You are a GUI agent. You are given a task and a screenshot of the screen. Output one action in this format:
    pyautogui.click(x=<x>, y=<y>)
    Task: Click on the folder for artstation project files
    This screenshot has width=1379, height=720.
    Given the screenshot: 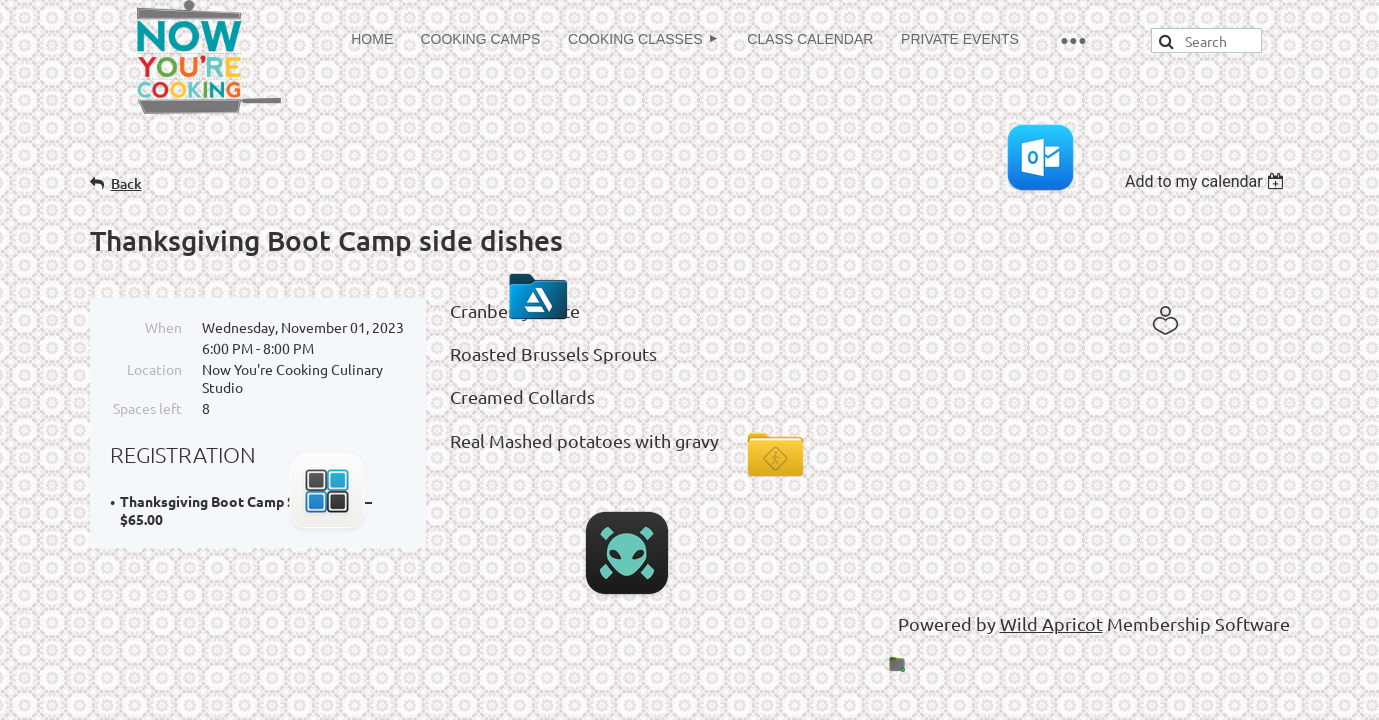 What is the action you would take?
    pyautogui.click(x=538, y=298)
    